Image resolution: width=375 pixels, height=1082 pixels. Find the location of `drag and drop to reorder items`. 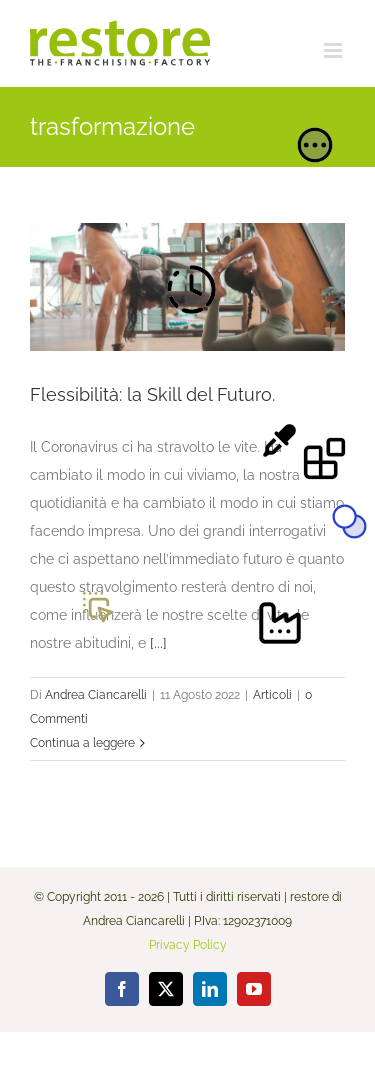

drag and drop to reorder items is located at coordinates (97, 606).